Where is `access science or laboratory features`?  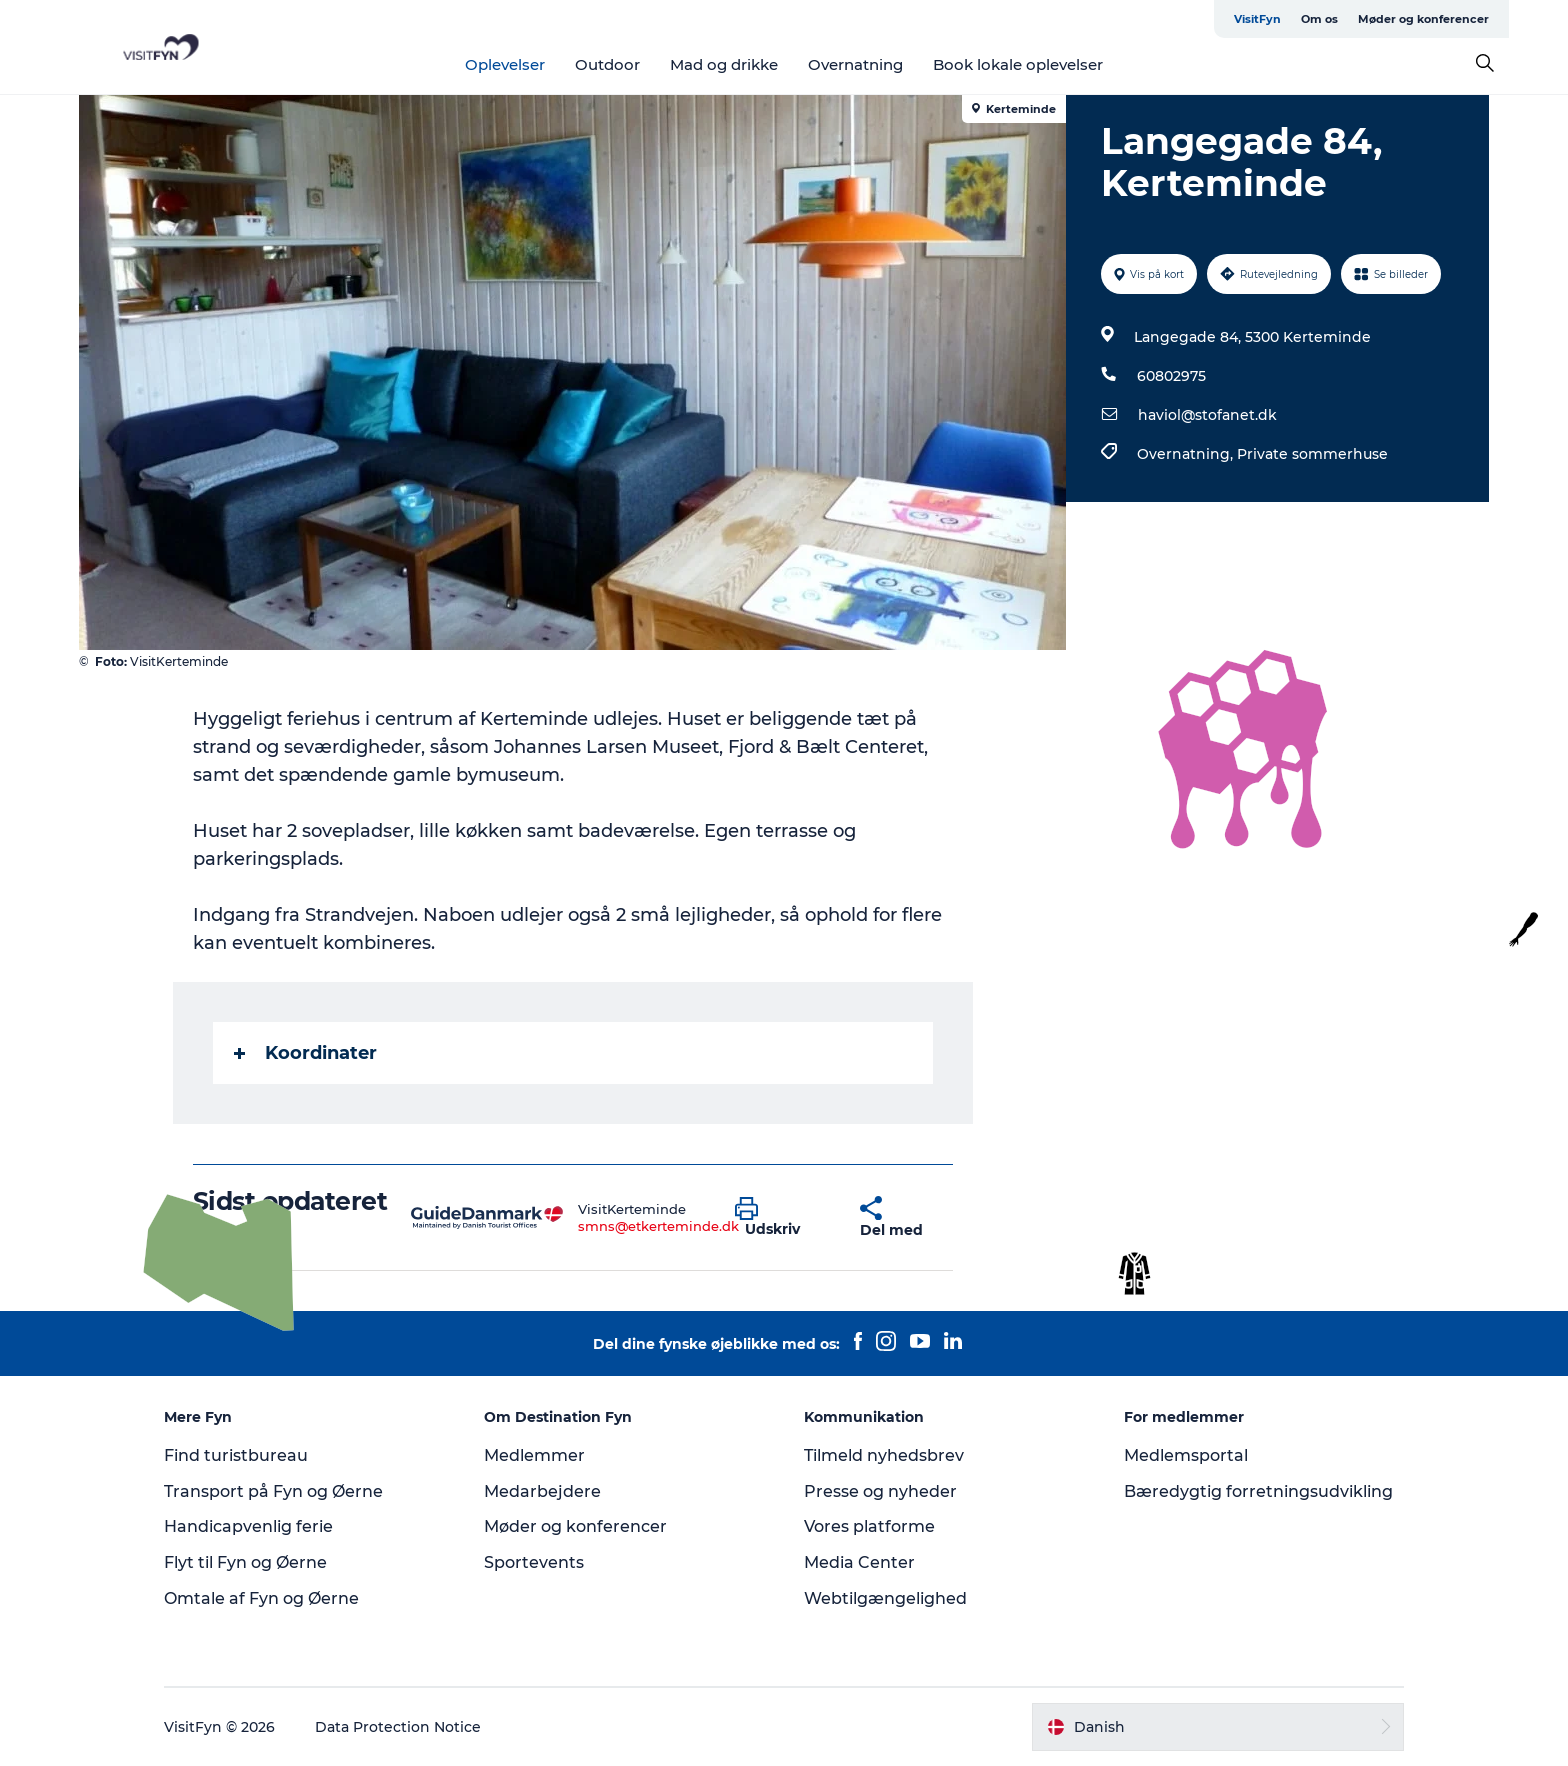
access science or laboratory features is located at coordinates (1134, 1273).